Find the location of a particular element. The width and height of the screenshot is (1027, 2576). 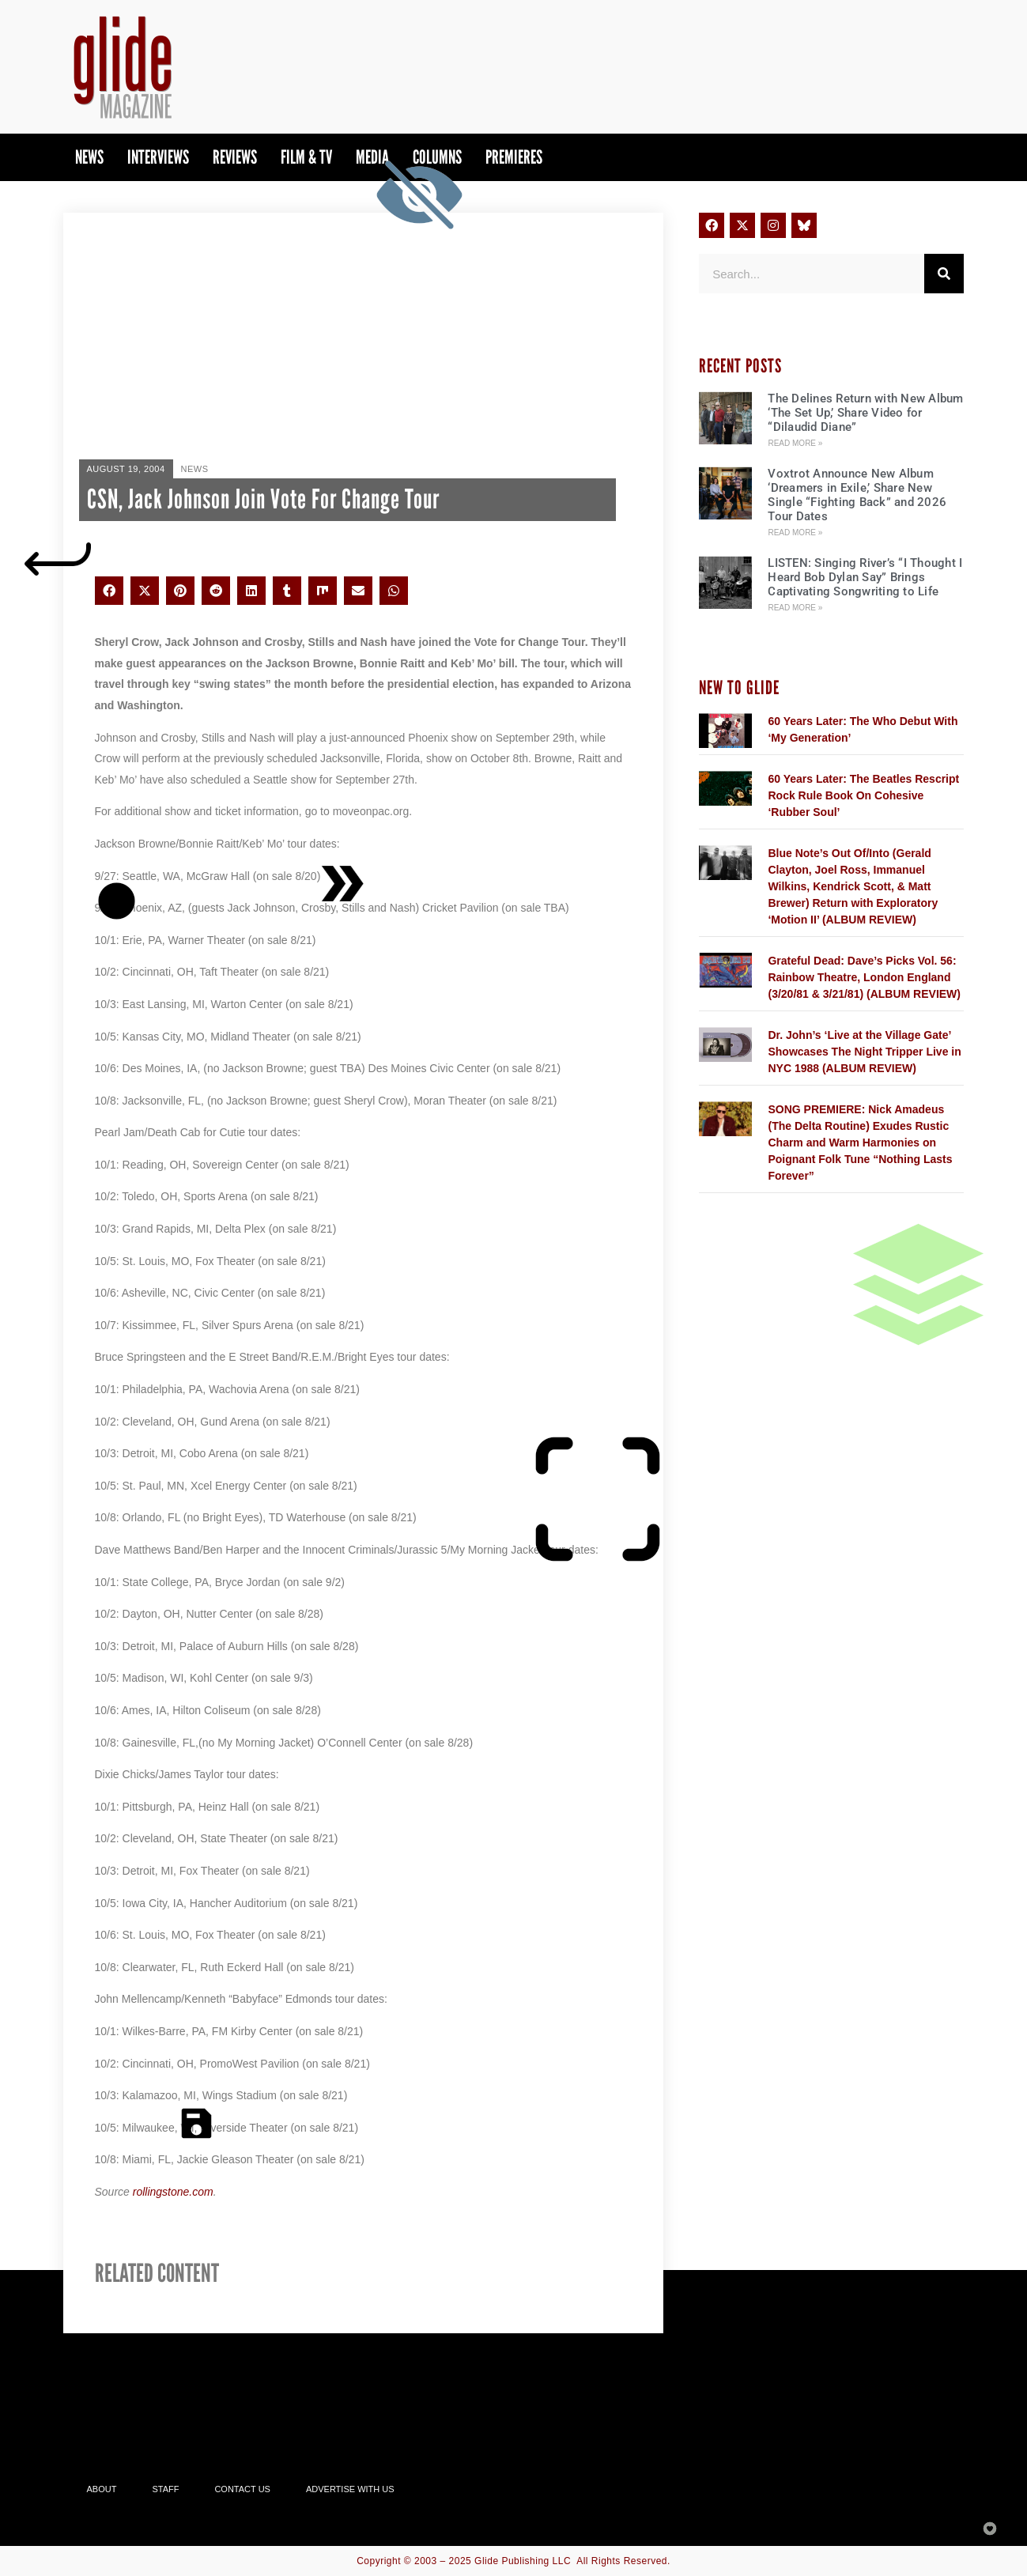

save current file or document is located at coordinates (196, 2123).